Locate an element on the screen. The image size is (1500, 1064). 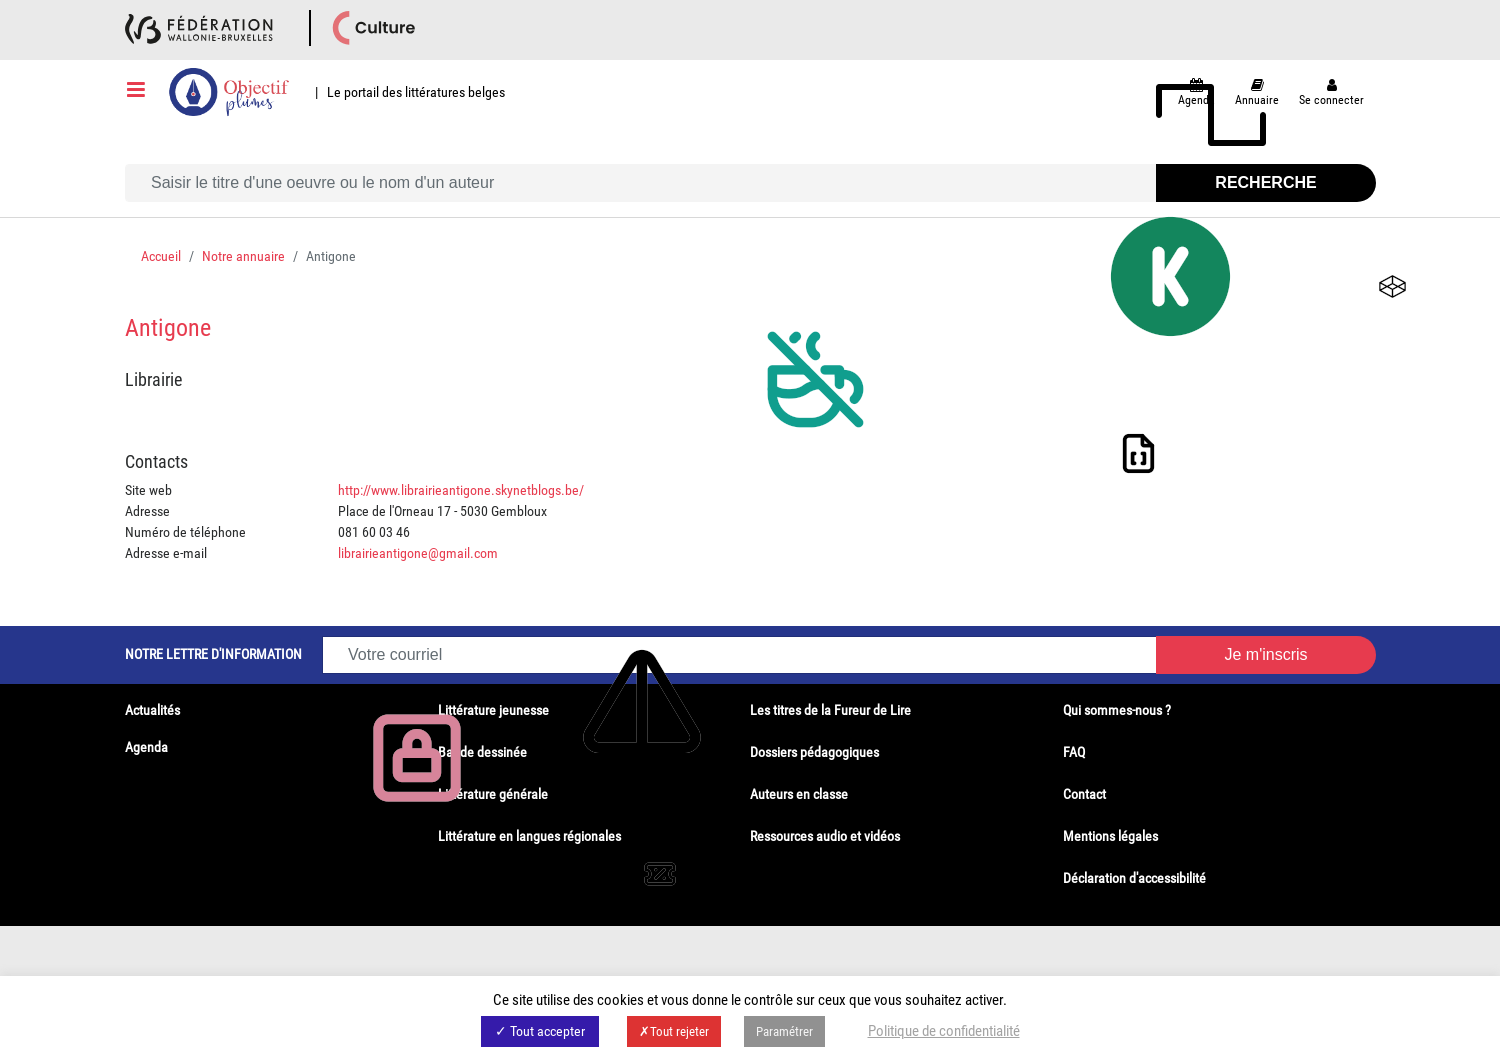
toggle square wave audio signal is located at coordinates (1211, 115).